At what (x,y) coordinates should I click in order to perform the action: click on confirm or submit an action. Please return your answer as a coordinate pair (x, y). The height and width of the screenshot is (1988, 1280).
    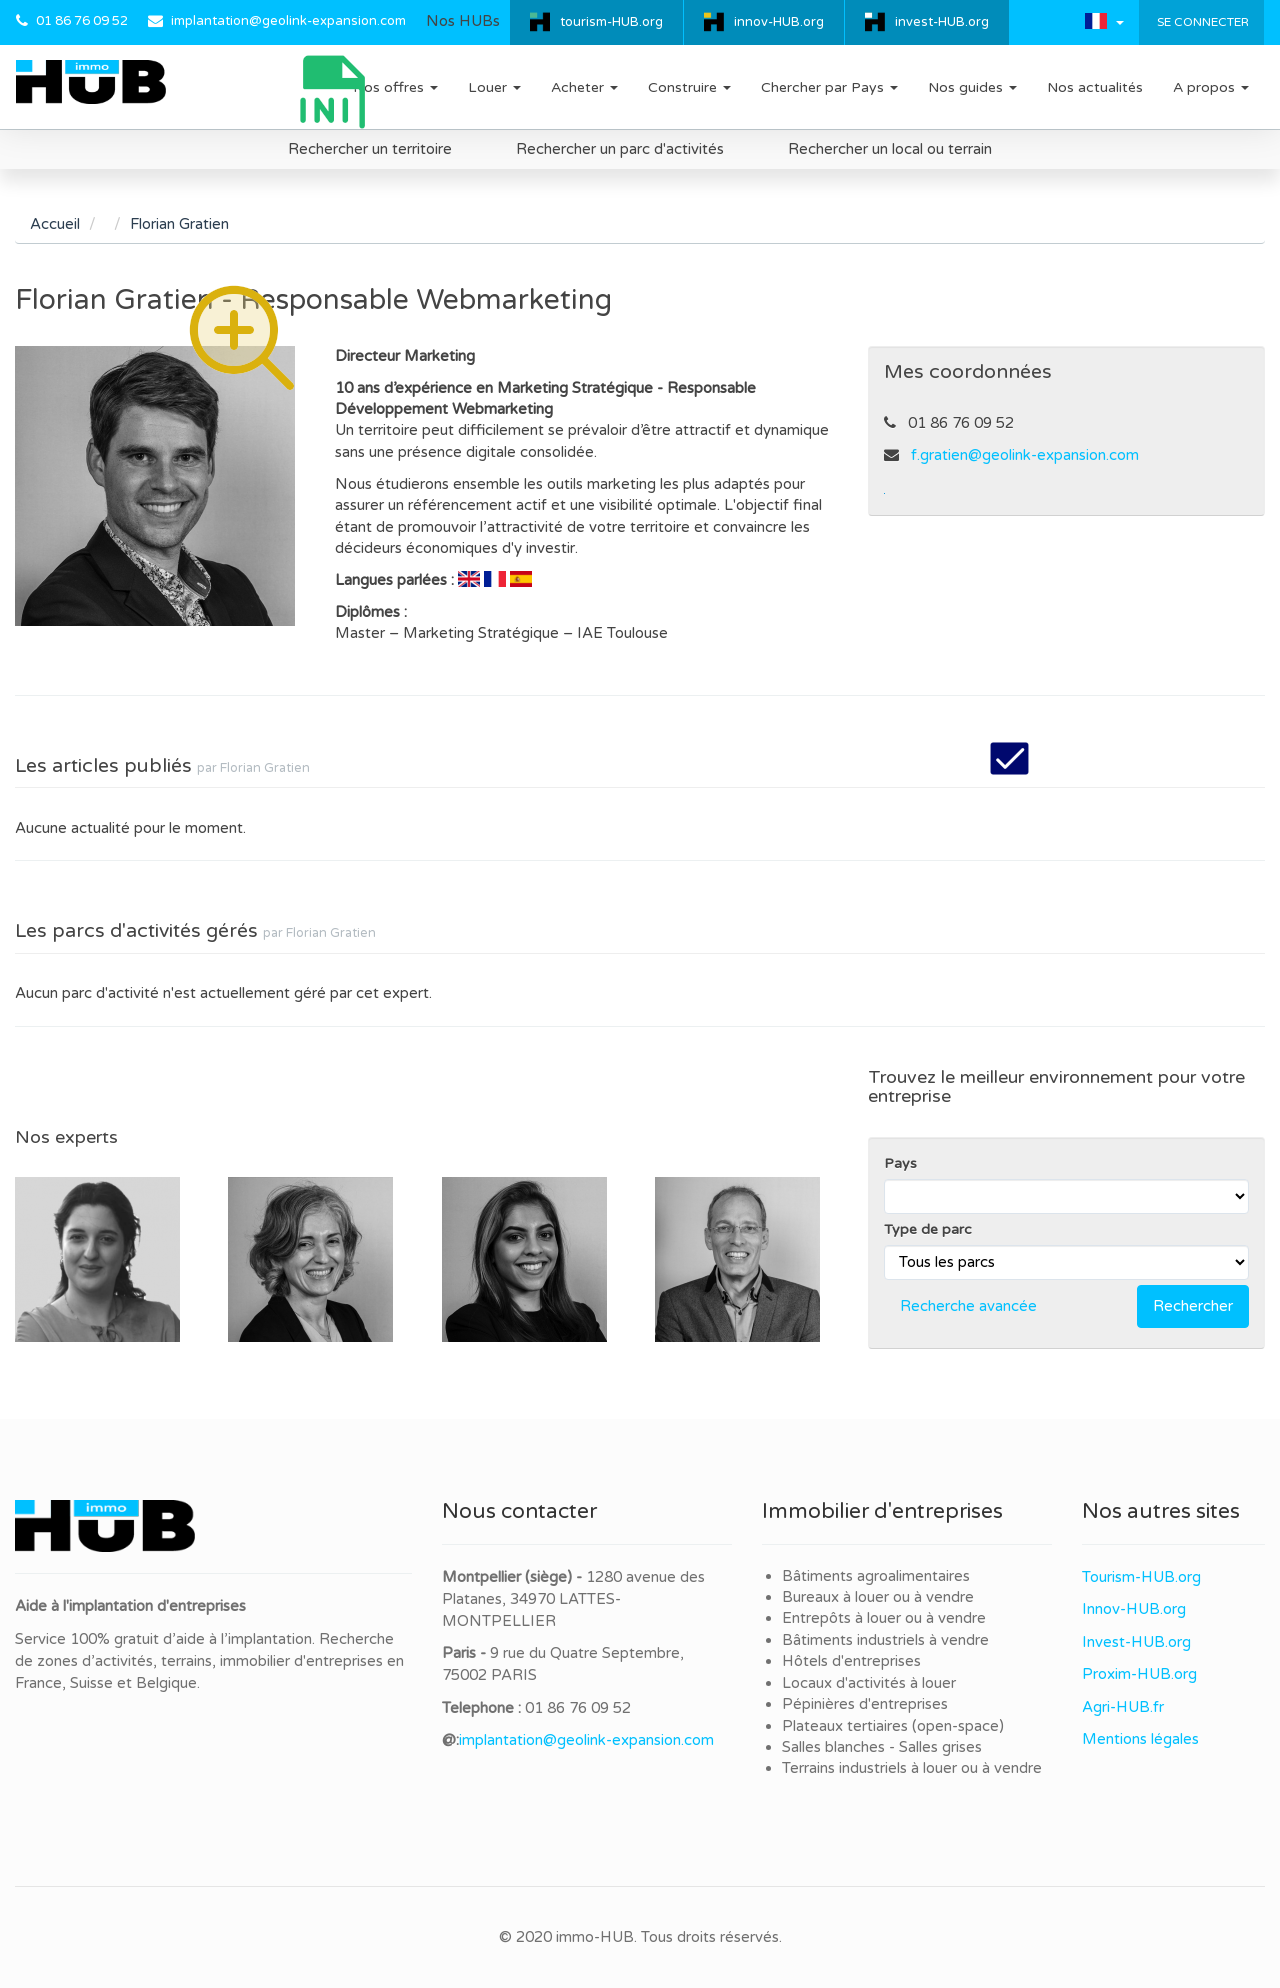
    Looking at the image, I should click on (1009, 758).